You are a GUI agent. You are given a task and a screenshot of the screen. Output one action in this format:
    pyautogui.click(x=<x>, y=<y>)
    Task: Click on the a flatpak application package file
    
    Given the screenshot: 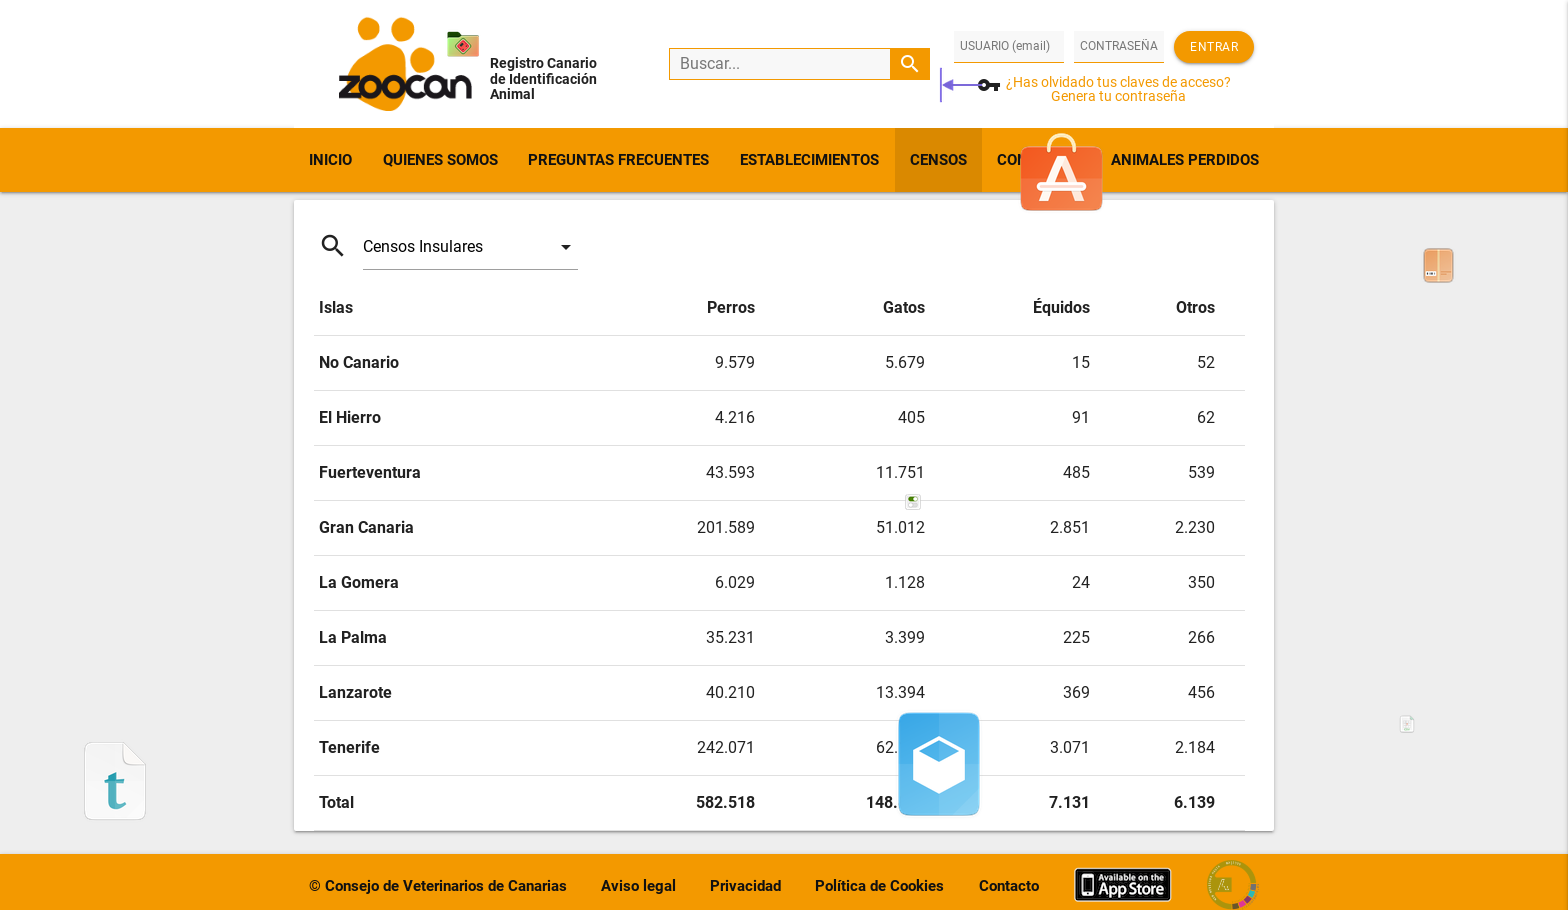 What is the action you would take?
    pyautogui.click(x=939, y=764)
    